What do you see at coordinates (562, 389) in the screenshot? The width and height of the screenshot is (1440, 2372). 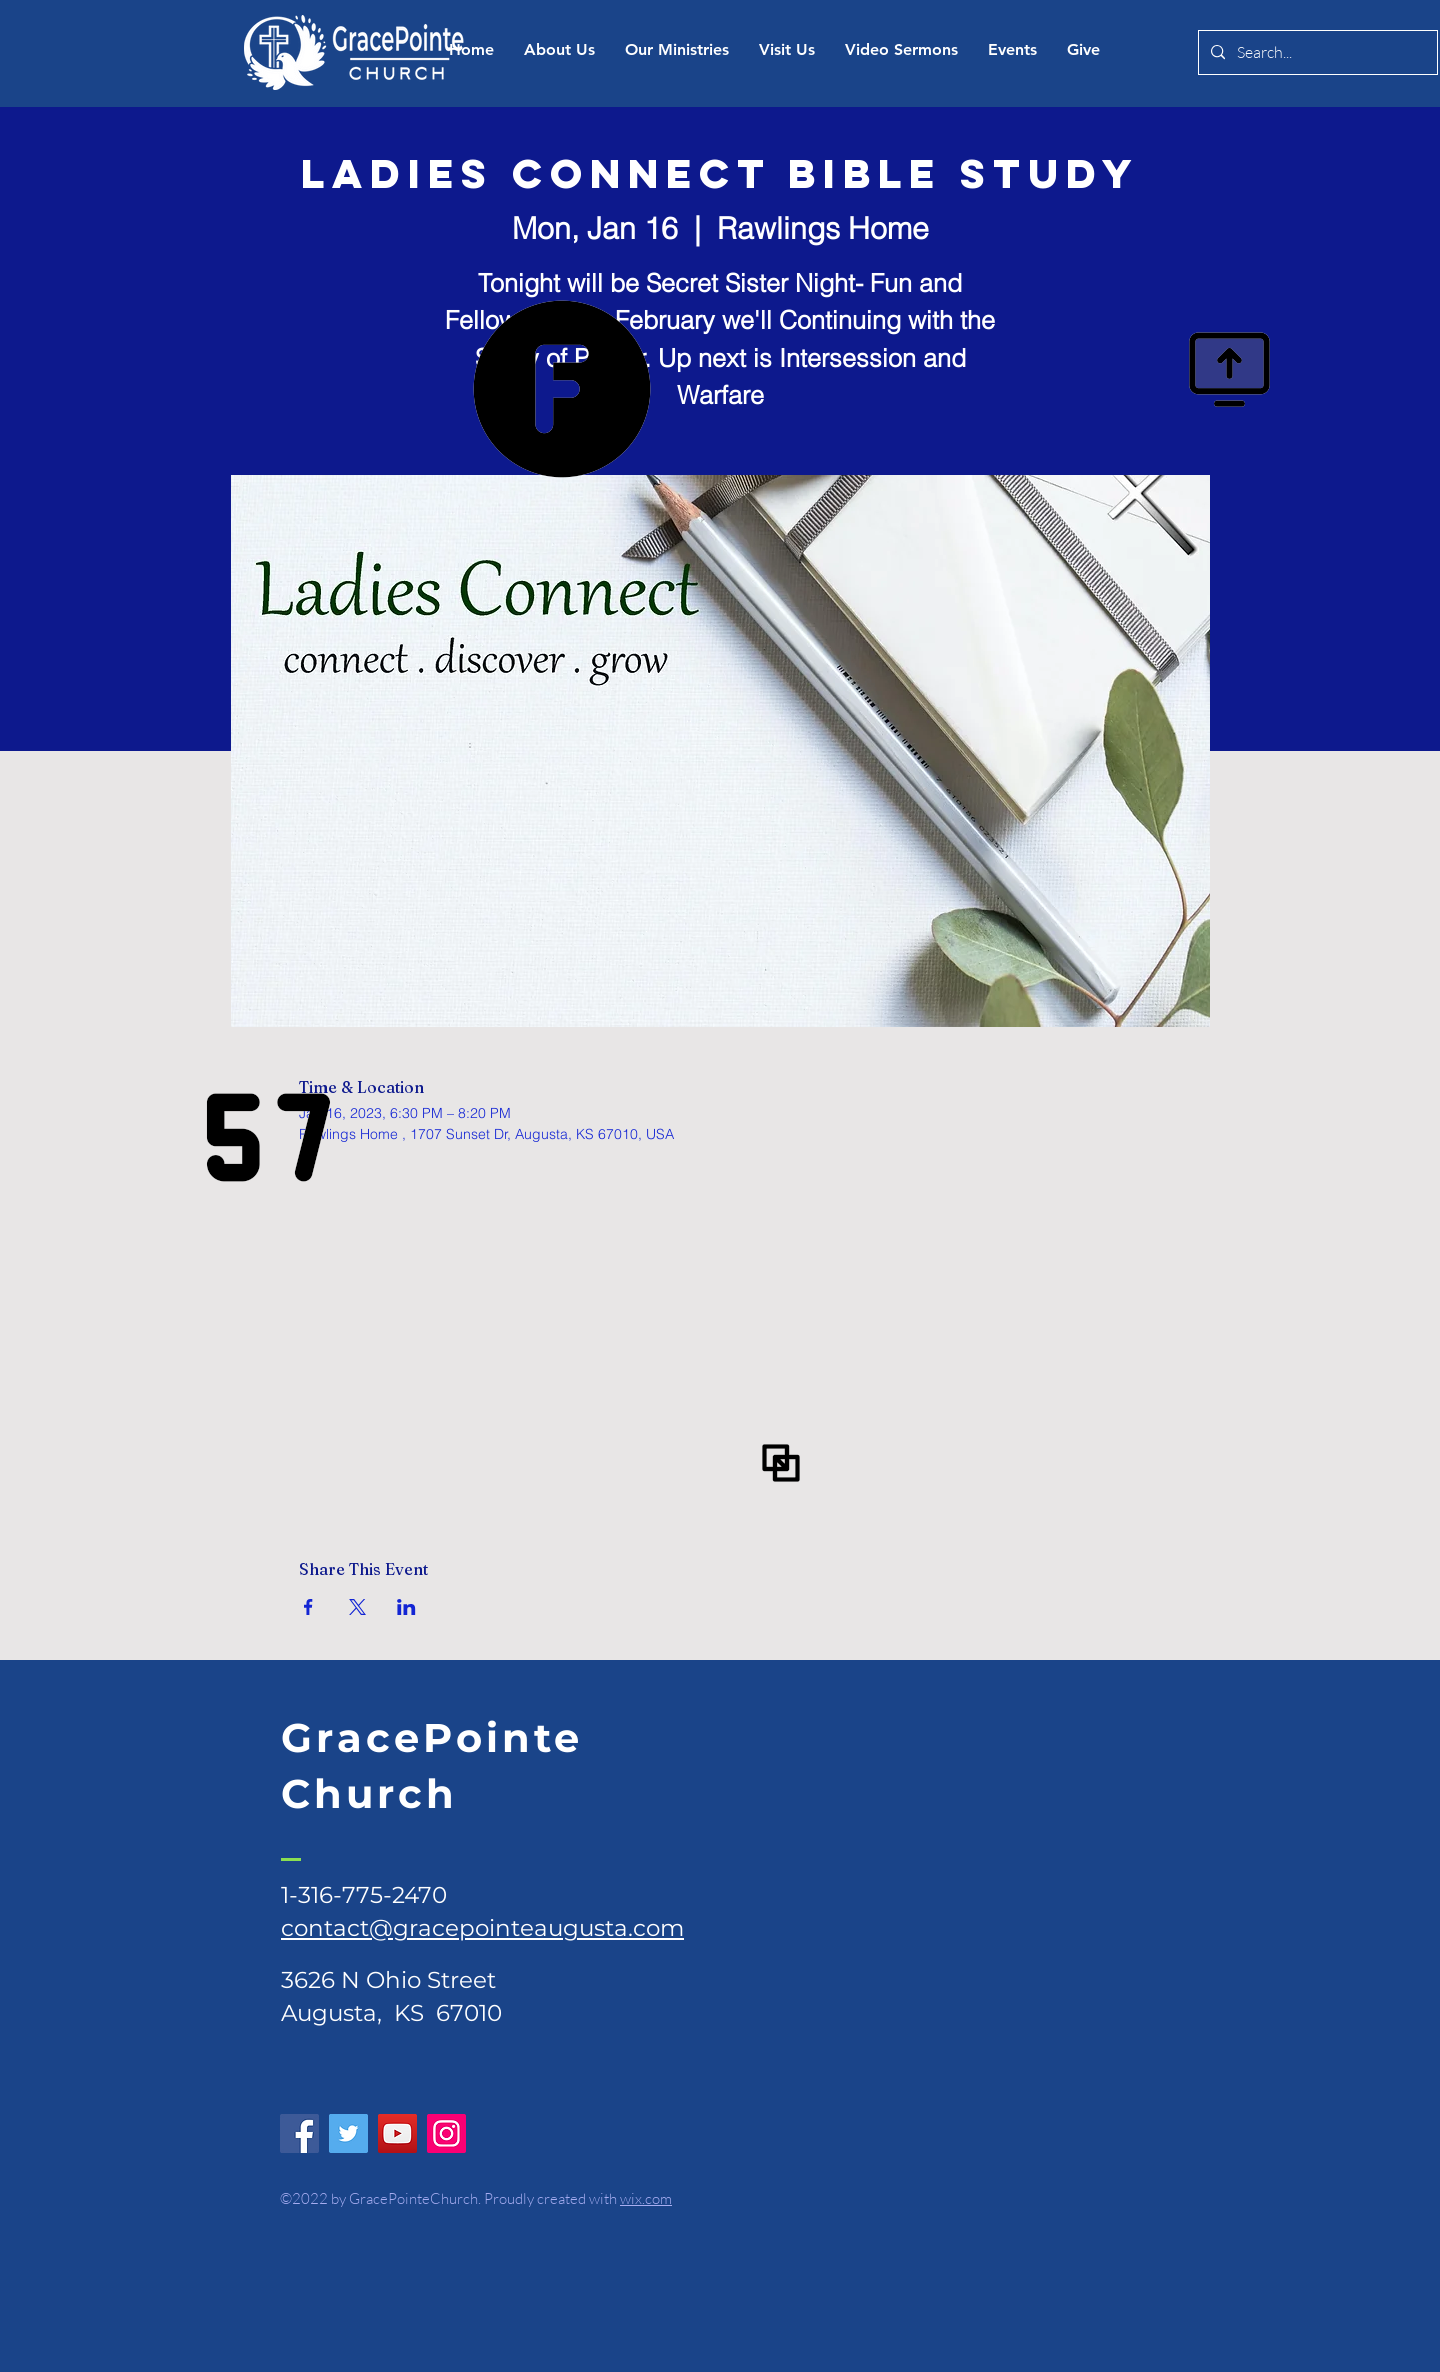 I see `facebook app or social media shortcut` at bounding box center [562, 389].